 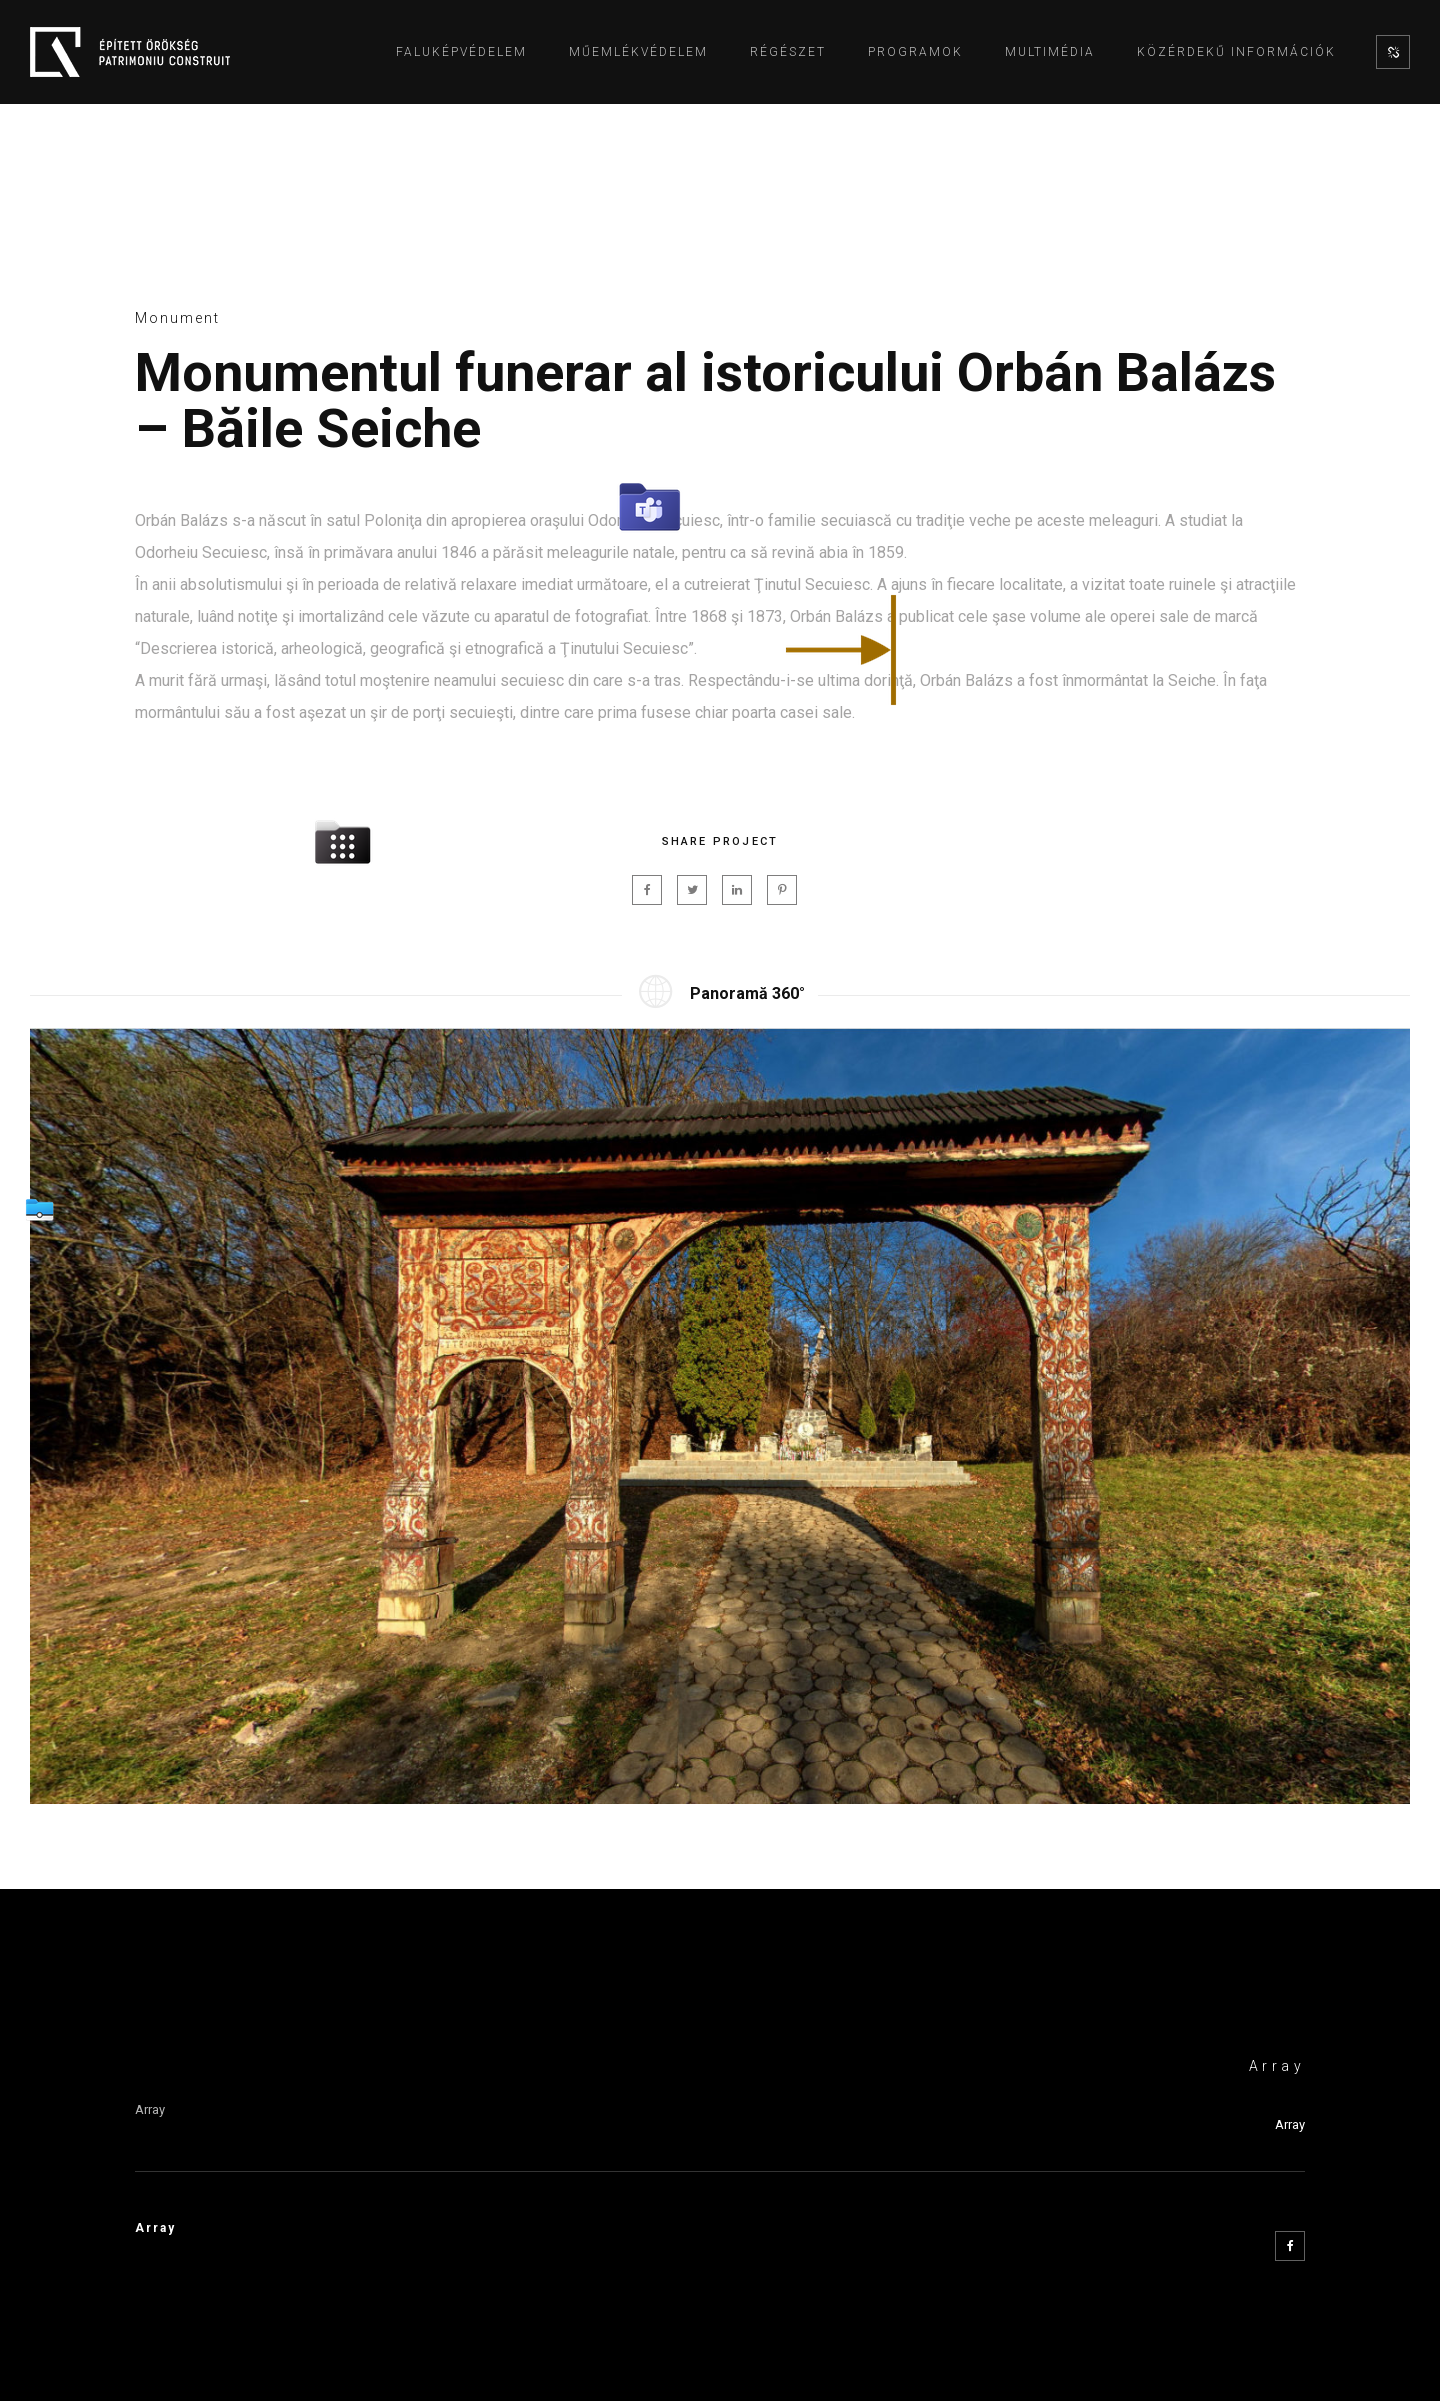 What do you see at coordinates (39, 1210) in the screenshot?
I see `folder containing pokémon transfer data or saves` at bounding box center [39, 1210].